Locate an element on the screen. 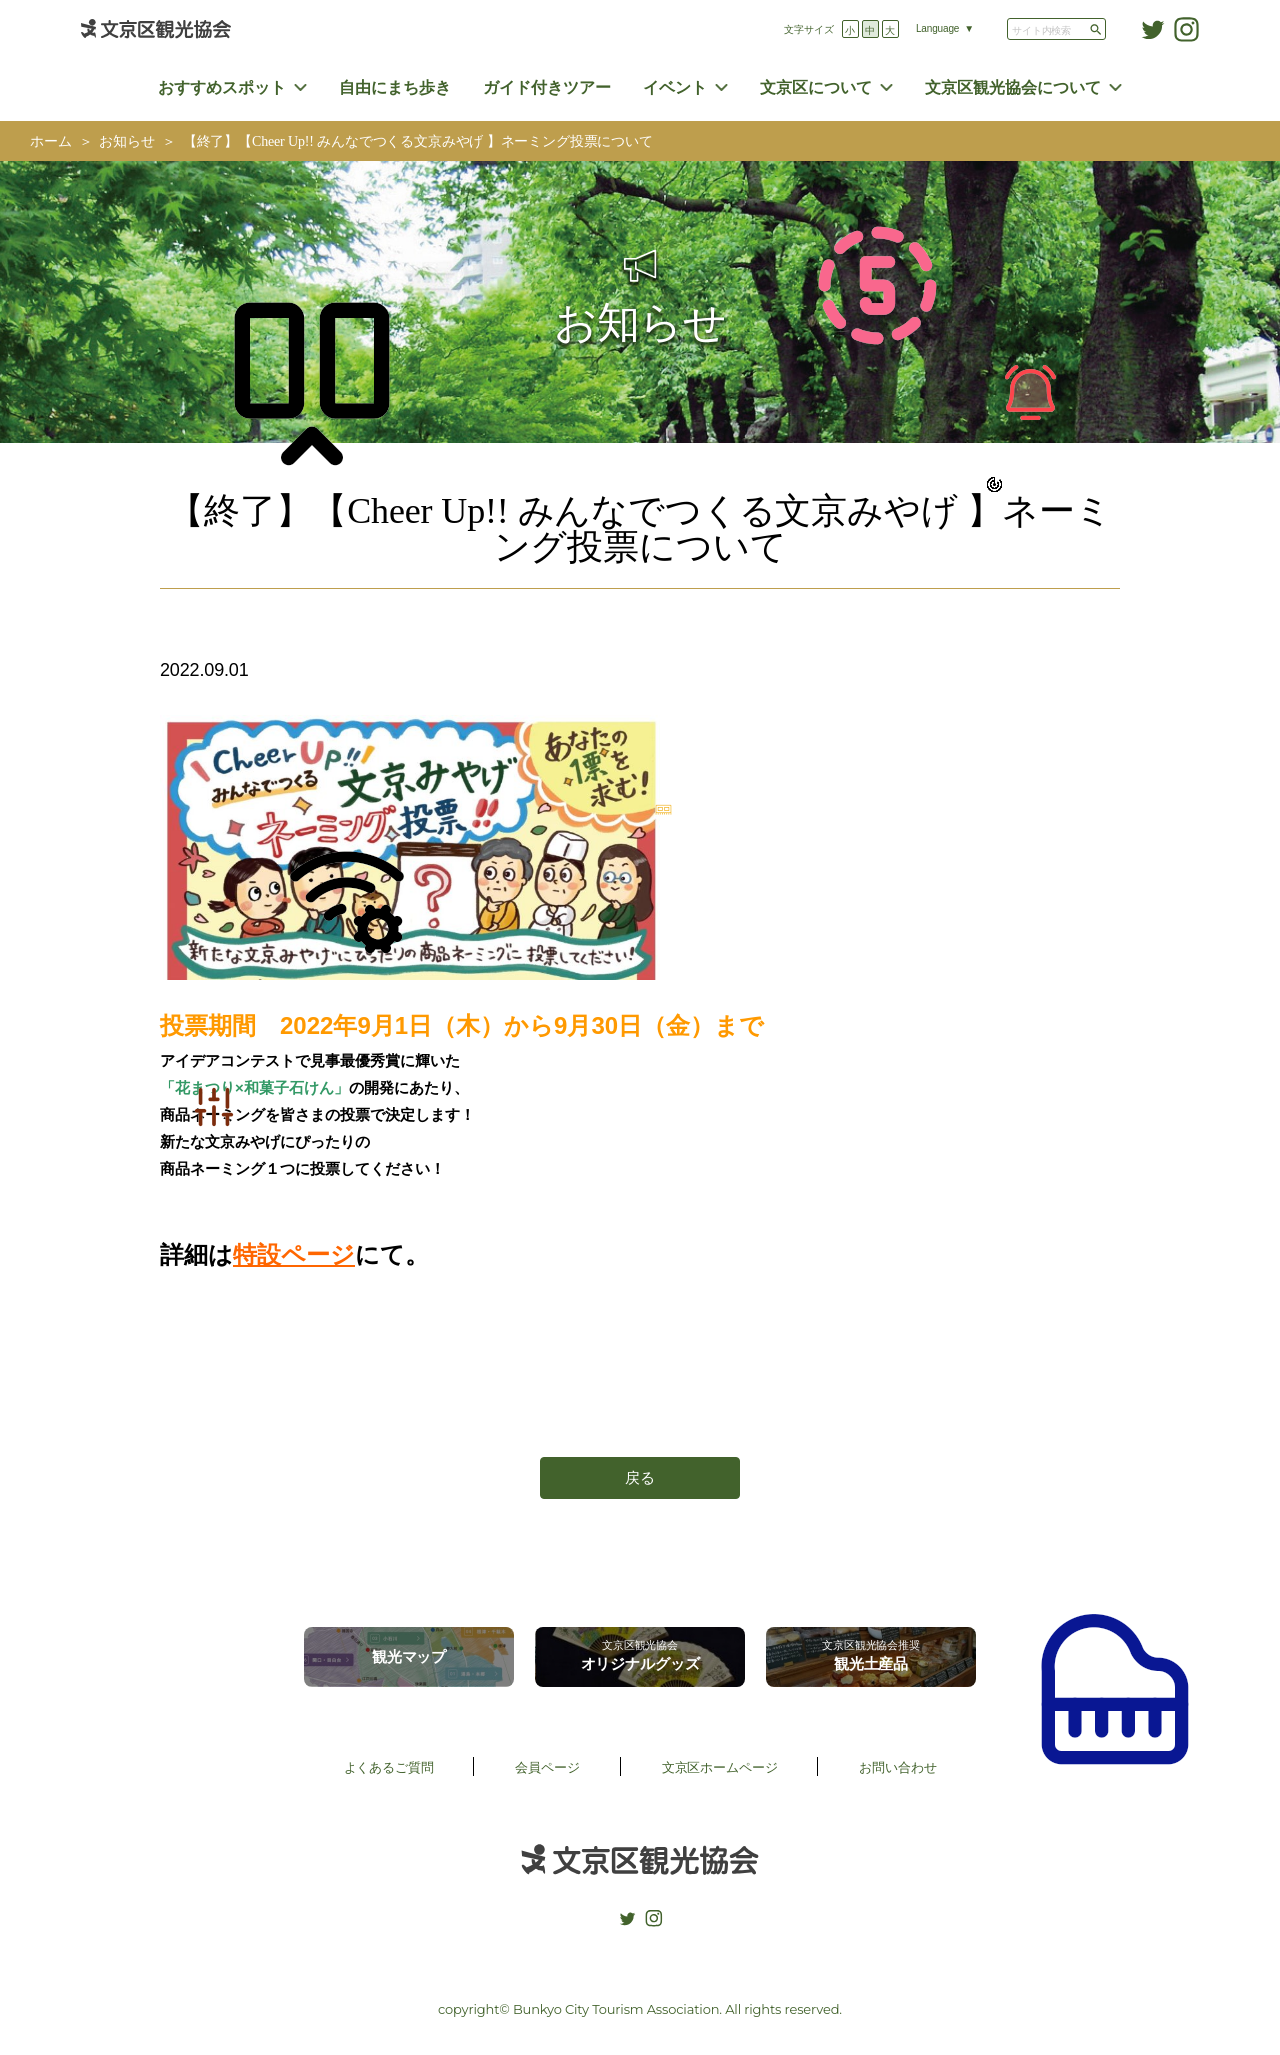 This screenshot has width=1280, height=2055. track changes or revisions in a document is located at coordinates (994, 484).